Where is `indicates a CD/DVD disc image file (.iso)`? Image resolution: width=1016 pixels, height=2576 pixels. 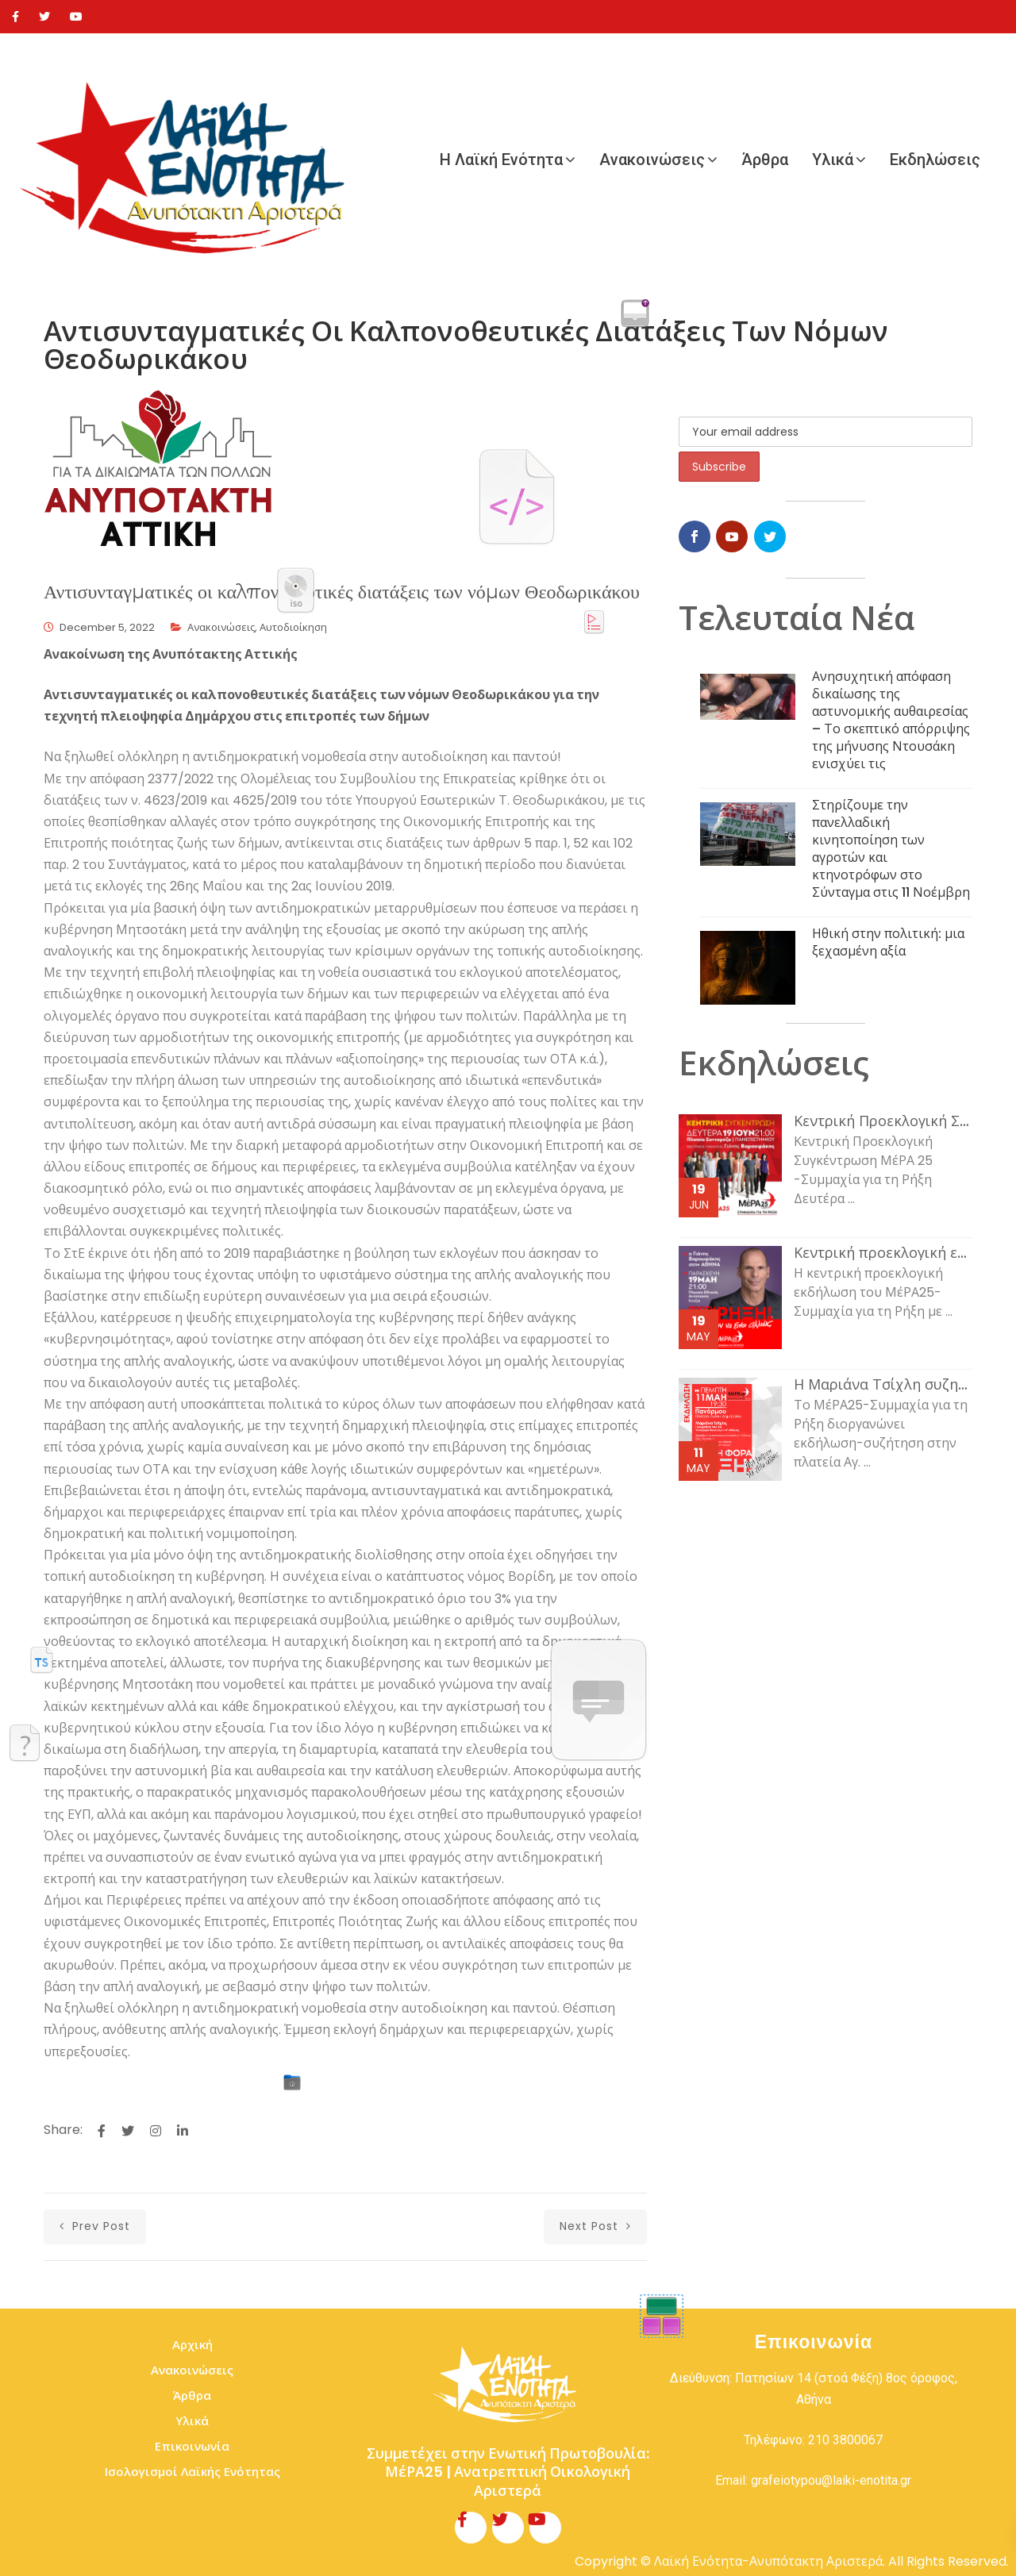 indicates a CD/DVD disc image file (.iso) is located at coordinates (295, 590).